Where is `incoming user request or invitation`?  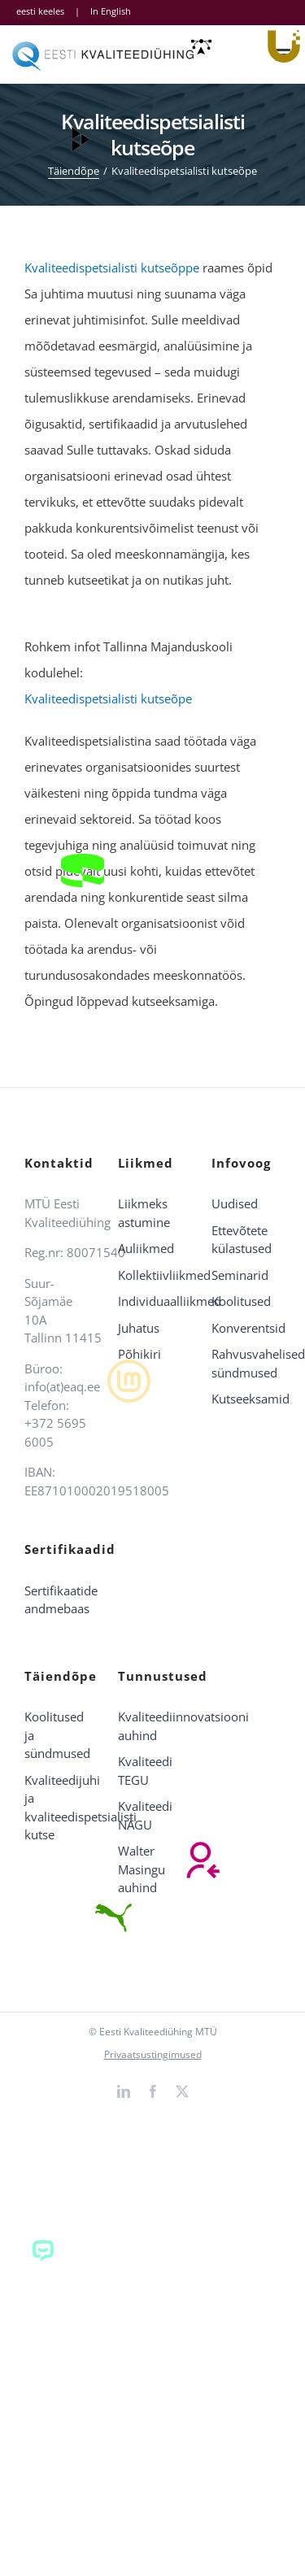
incoming user request or invitation is located at coordinates (200, 1860).